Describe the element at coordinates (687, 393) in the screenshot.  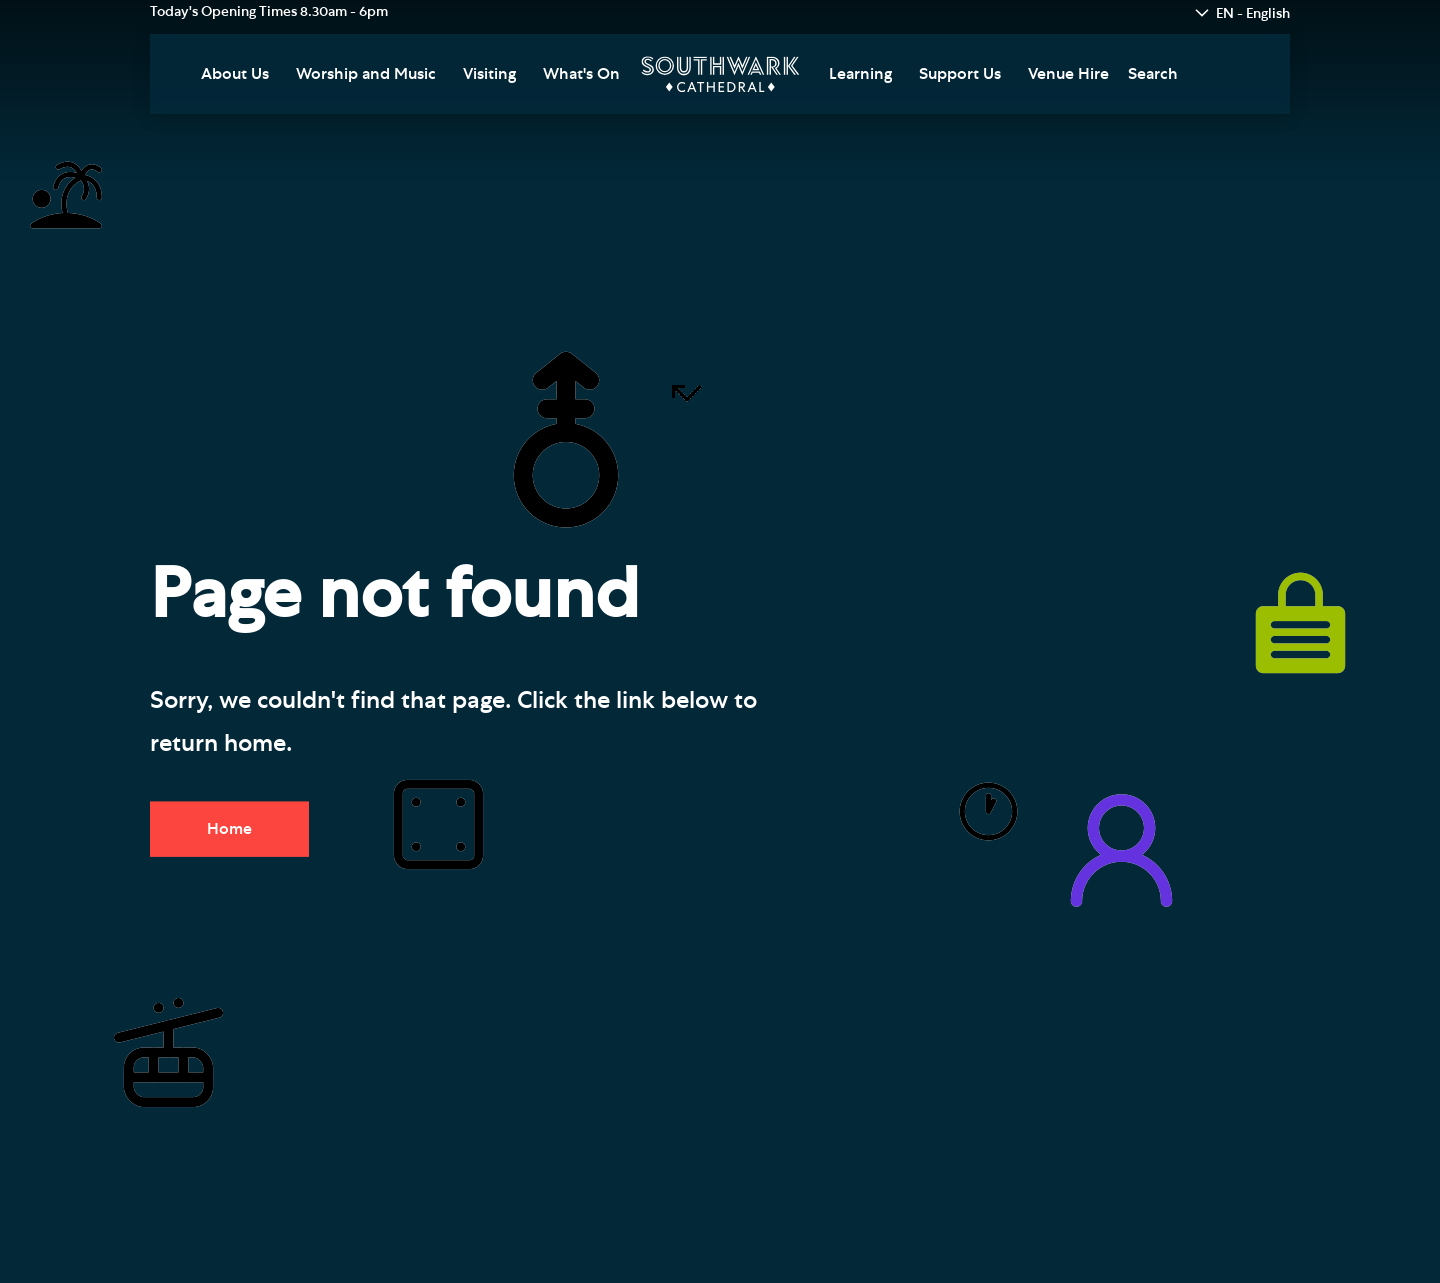
I see `indicates a missed incoming call` at that location.